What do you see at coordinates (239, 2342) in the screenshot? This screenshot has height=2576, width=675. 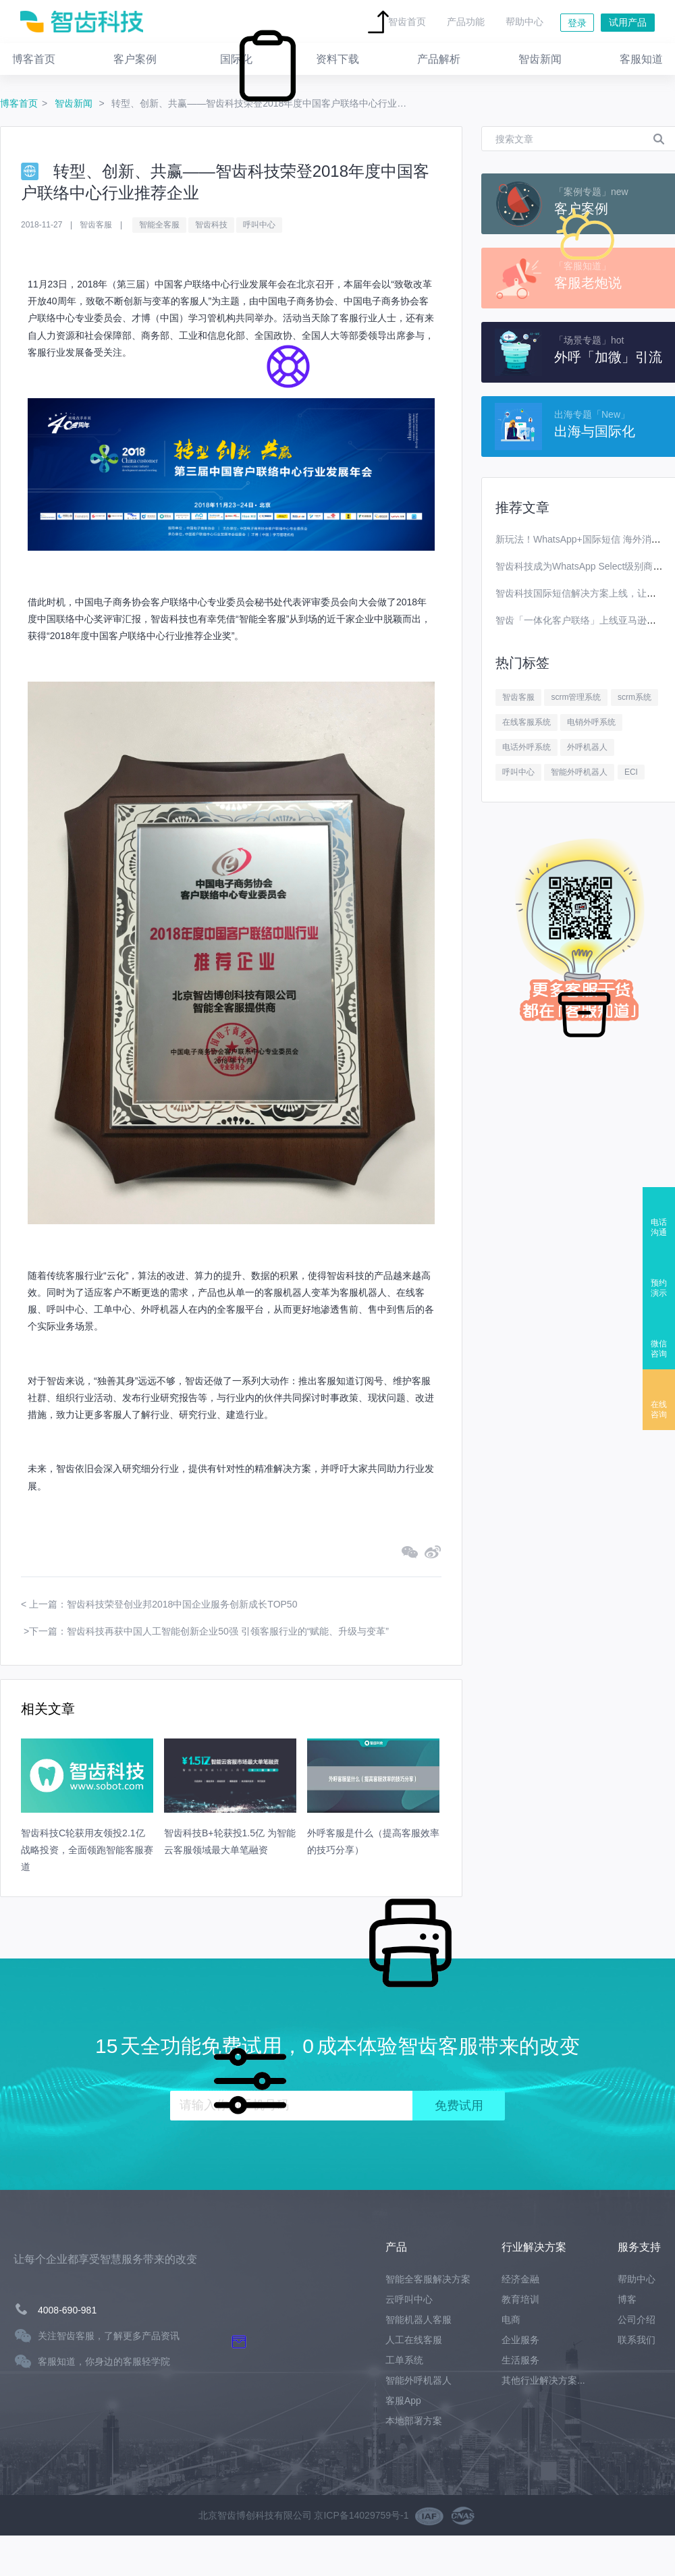 I see `access your wallet or payment methods` at bounding box center [239, 2342].